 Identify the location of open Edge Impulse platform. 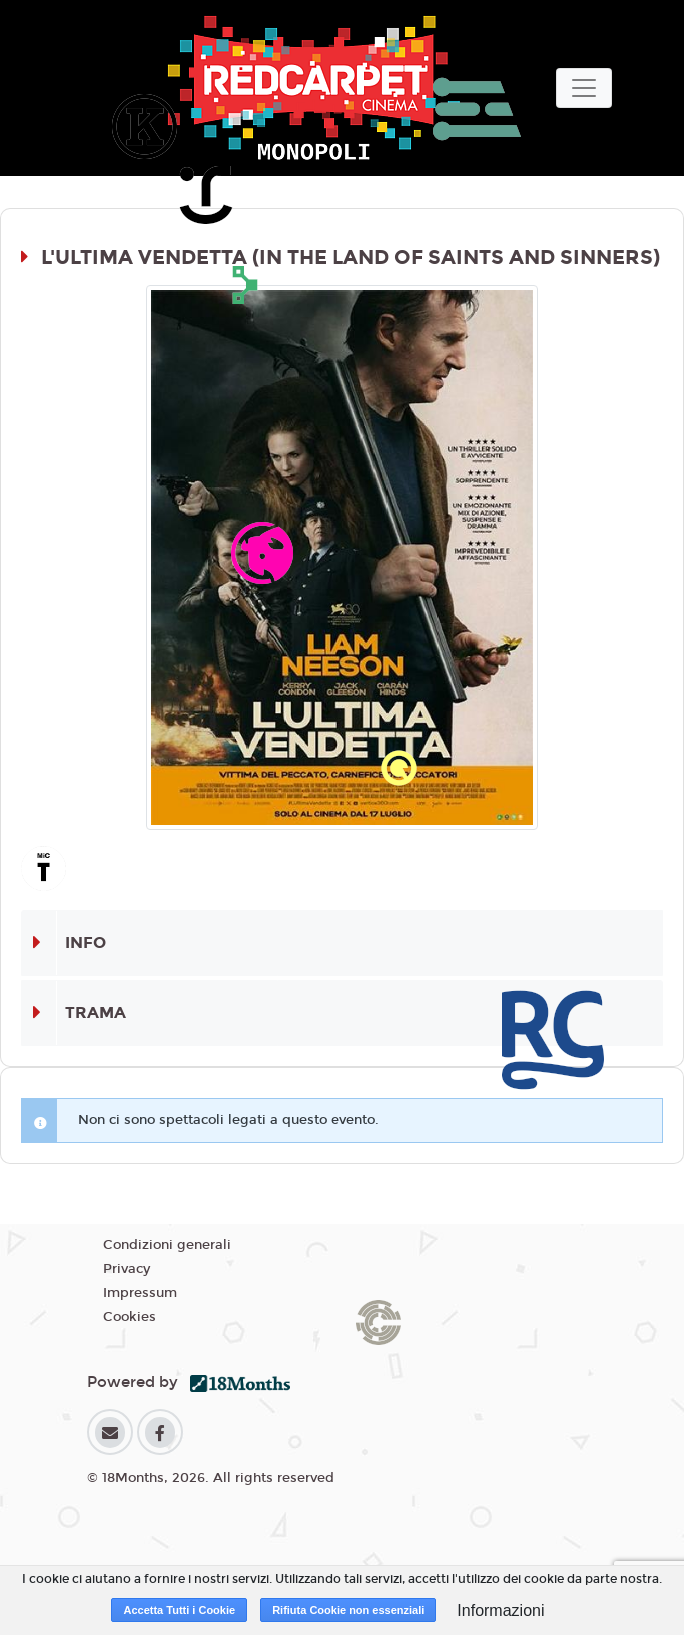
(477, 109).